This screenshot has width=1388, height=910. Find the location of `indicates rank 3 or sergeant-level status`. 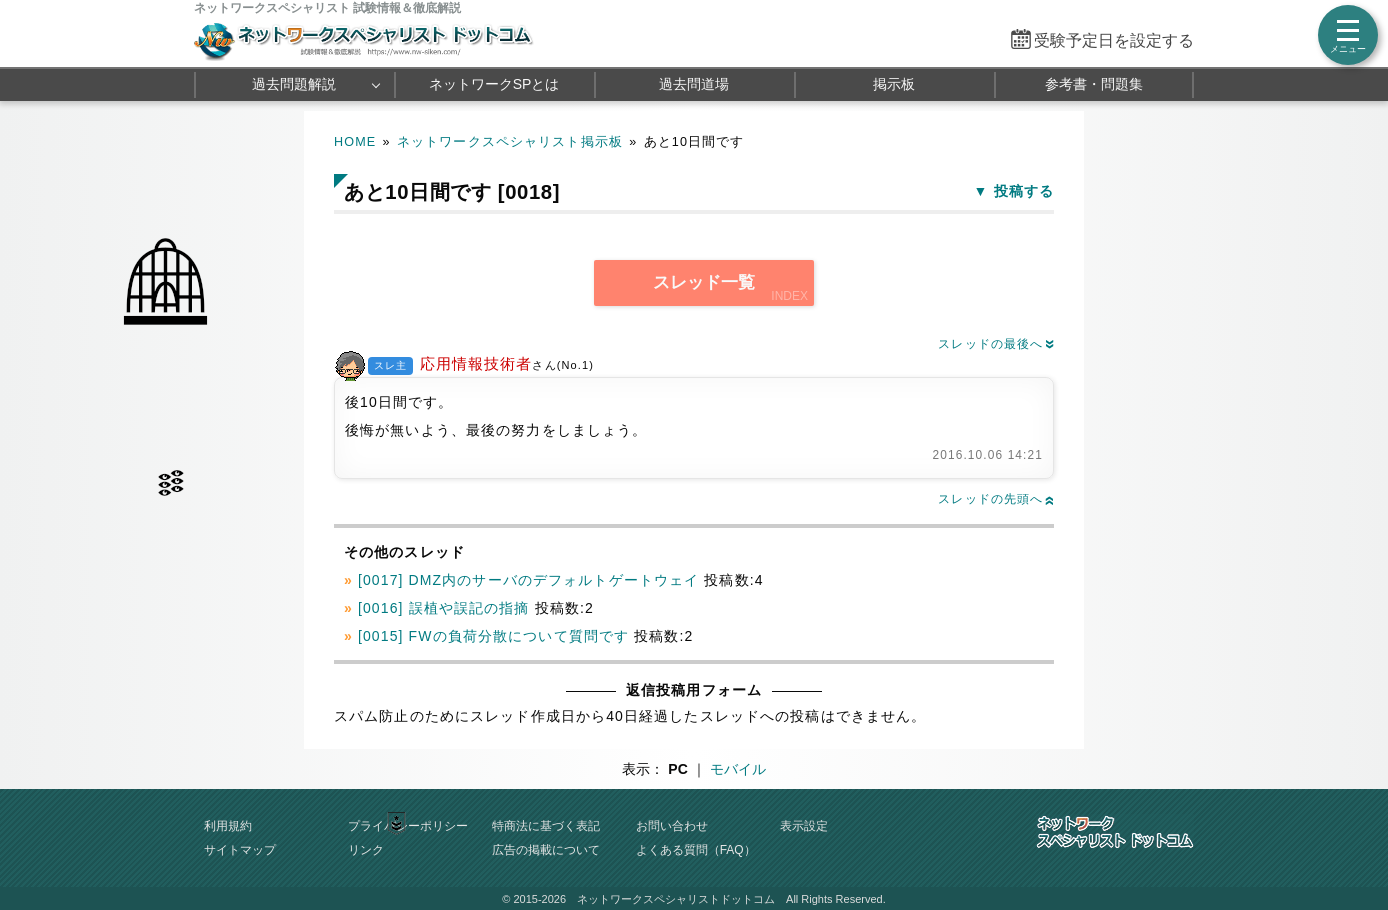

indicates rank 3 or sergeant-level status is located at coordinates (396, 823).